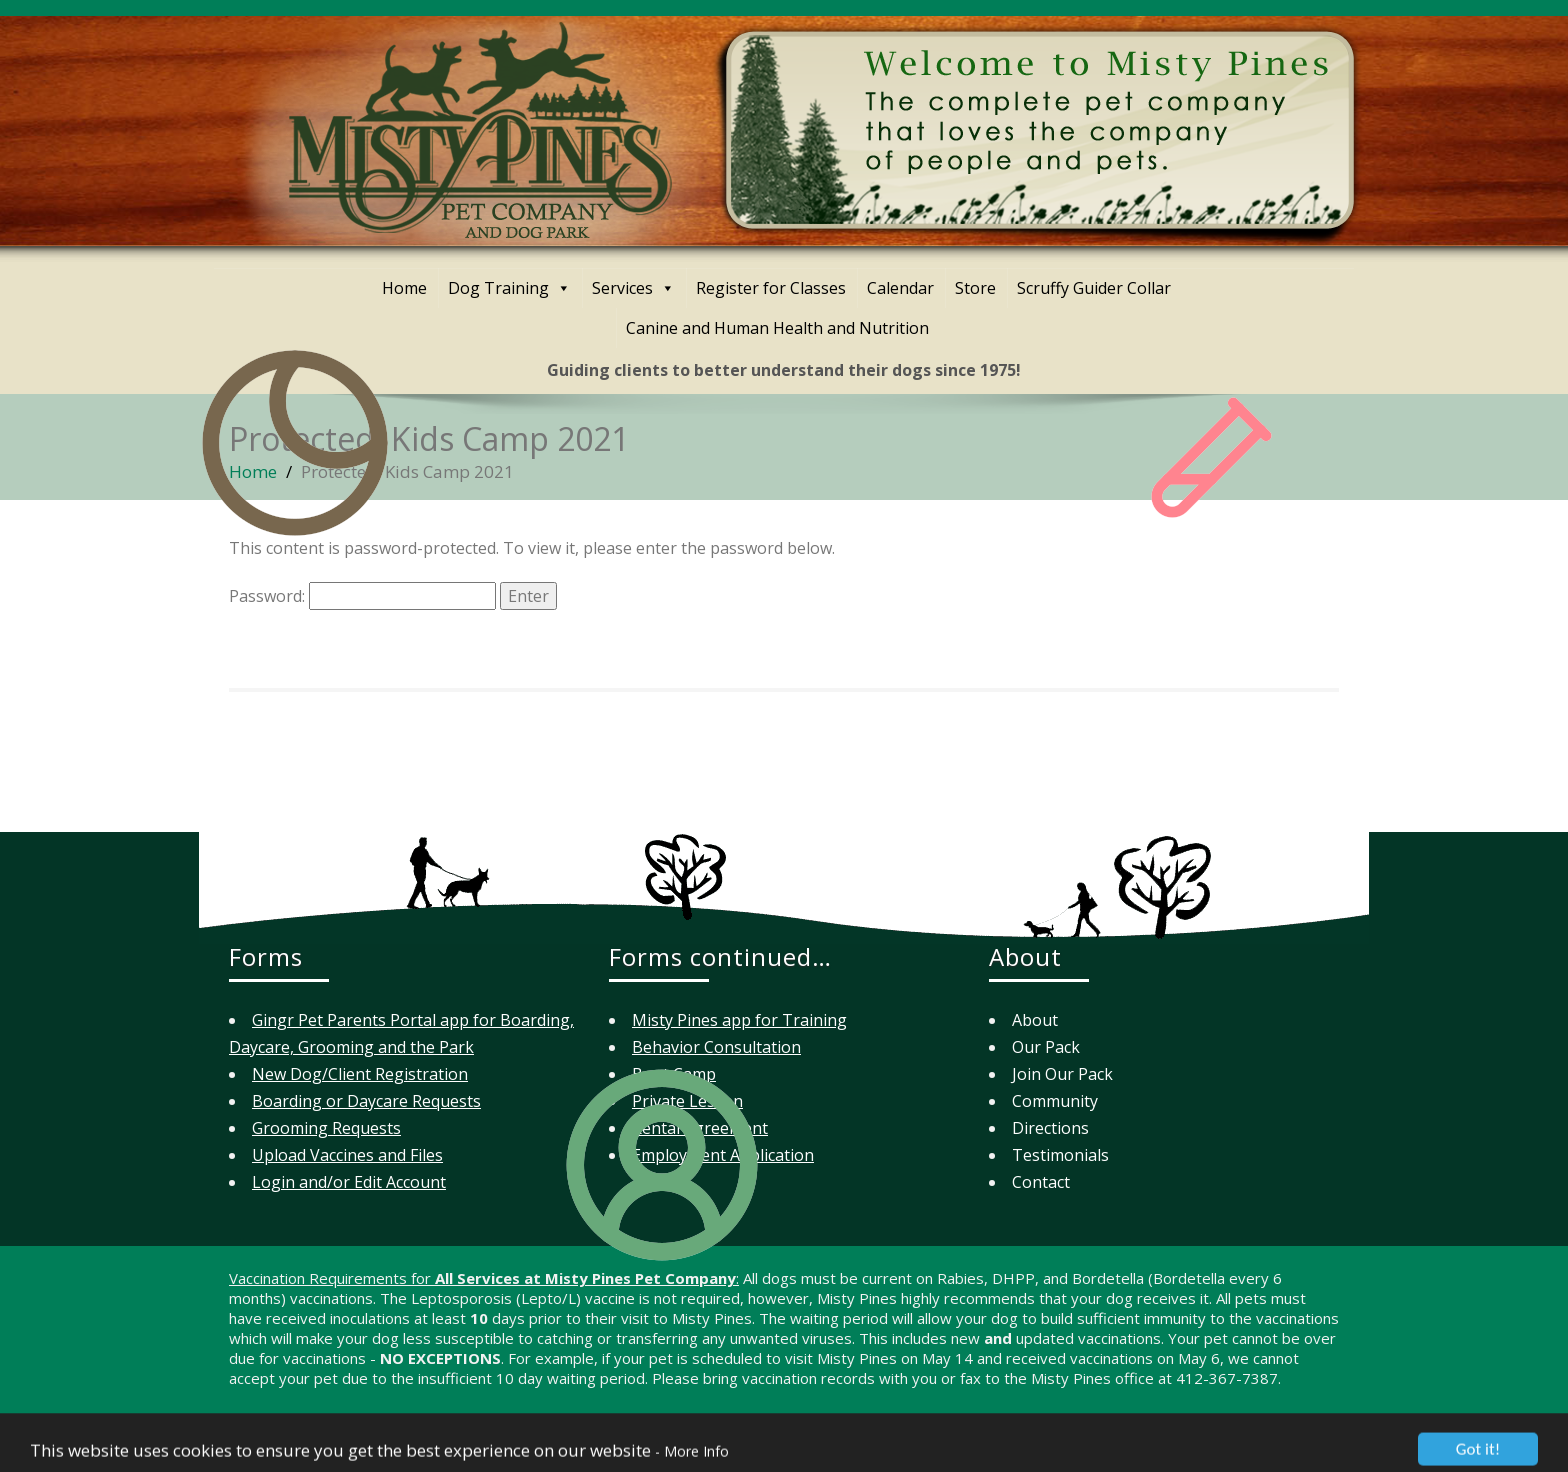 This screenshot has height=1472, width=1568. I want to click on toggle dark mode or night theme, so click(295, 443).